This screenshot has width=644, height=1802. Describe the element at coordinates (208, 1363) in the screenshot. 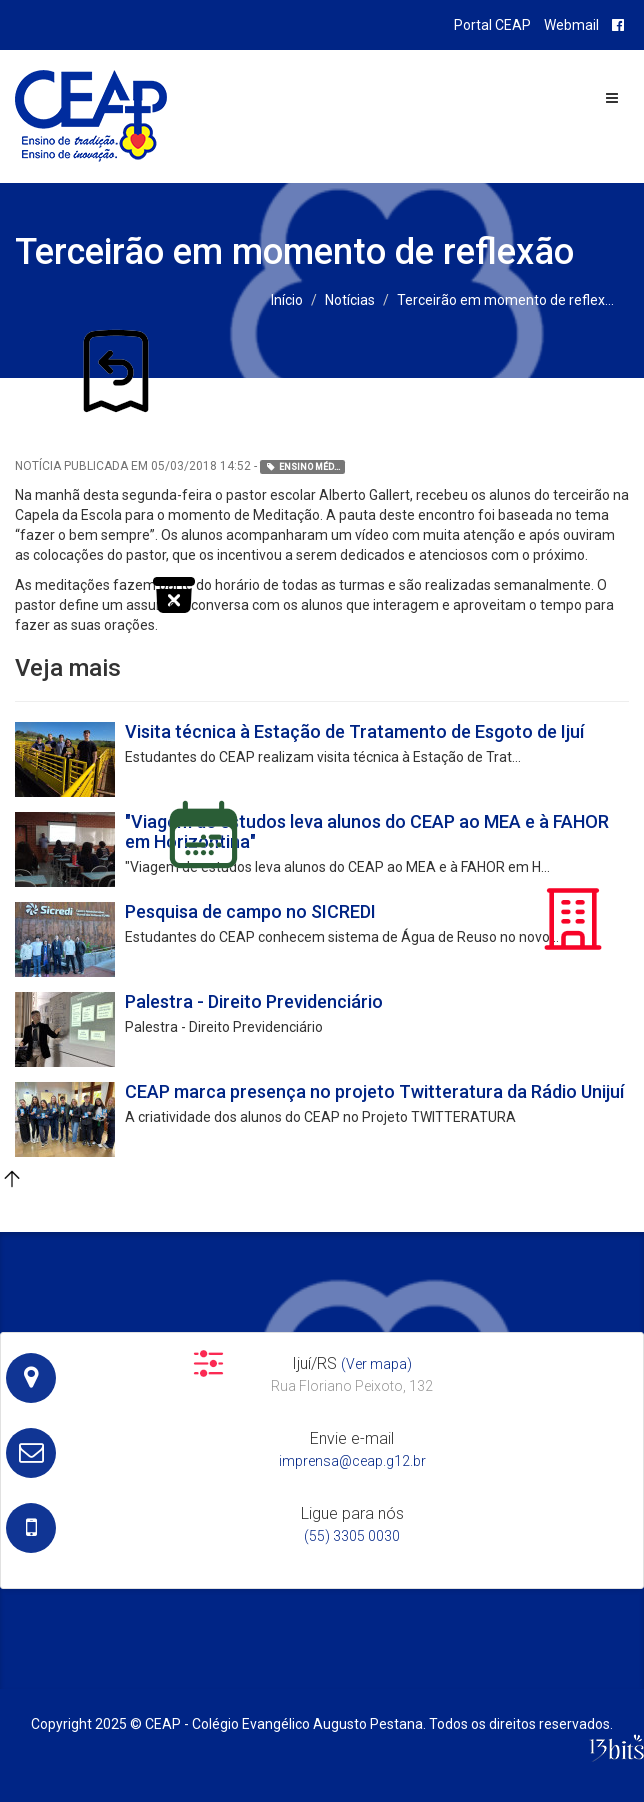

I see `adjust settings or preferences` at that location.